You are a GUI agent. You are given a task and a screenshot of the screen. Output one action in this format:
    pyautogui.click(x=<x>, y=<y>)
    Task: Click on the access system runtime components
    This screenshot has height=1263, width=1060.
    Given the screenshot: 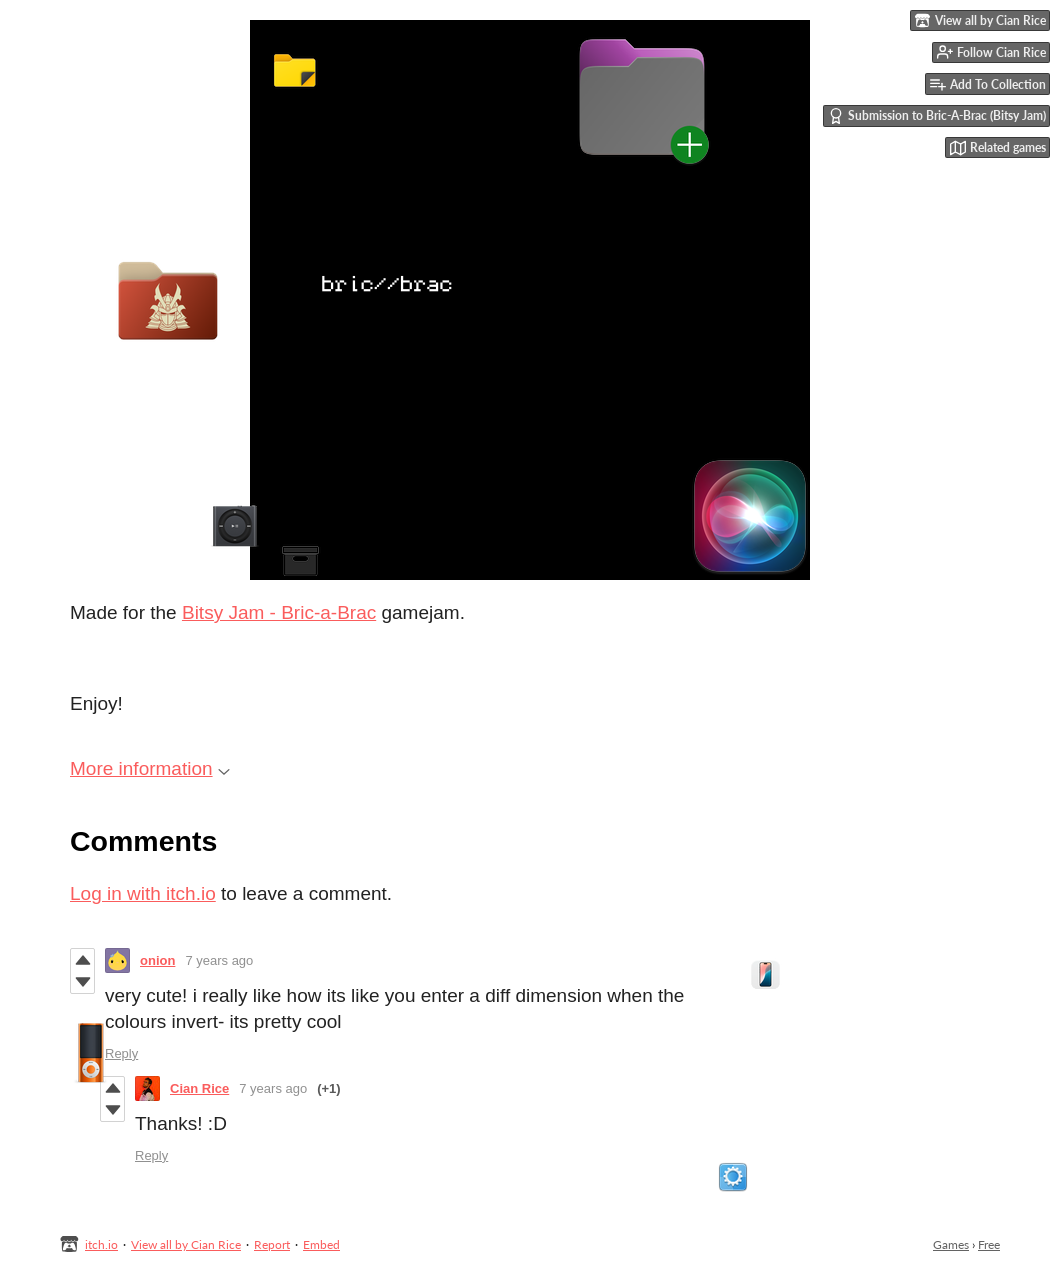 What is the action you would take?
    pyautogui.click(x=733, y=1177)
    